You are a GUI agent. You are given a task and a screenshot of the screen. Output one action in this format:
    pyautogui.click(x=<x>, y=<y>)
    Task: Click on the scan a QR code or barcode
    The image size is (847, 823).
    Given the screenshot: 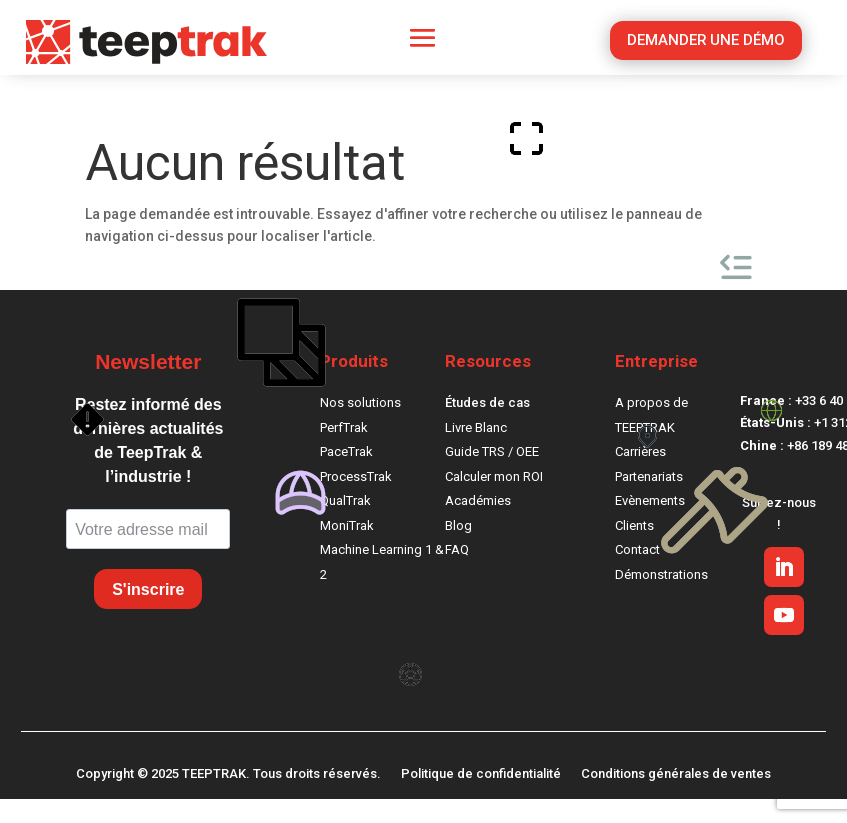 What is the action you would take?
    pyautogui.click(x=526, y=138)
    